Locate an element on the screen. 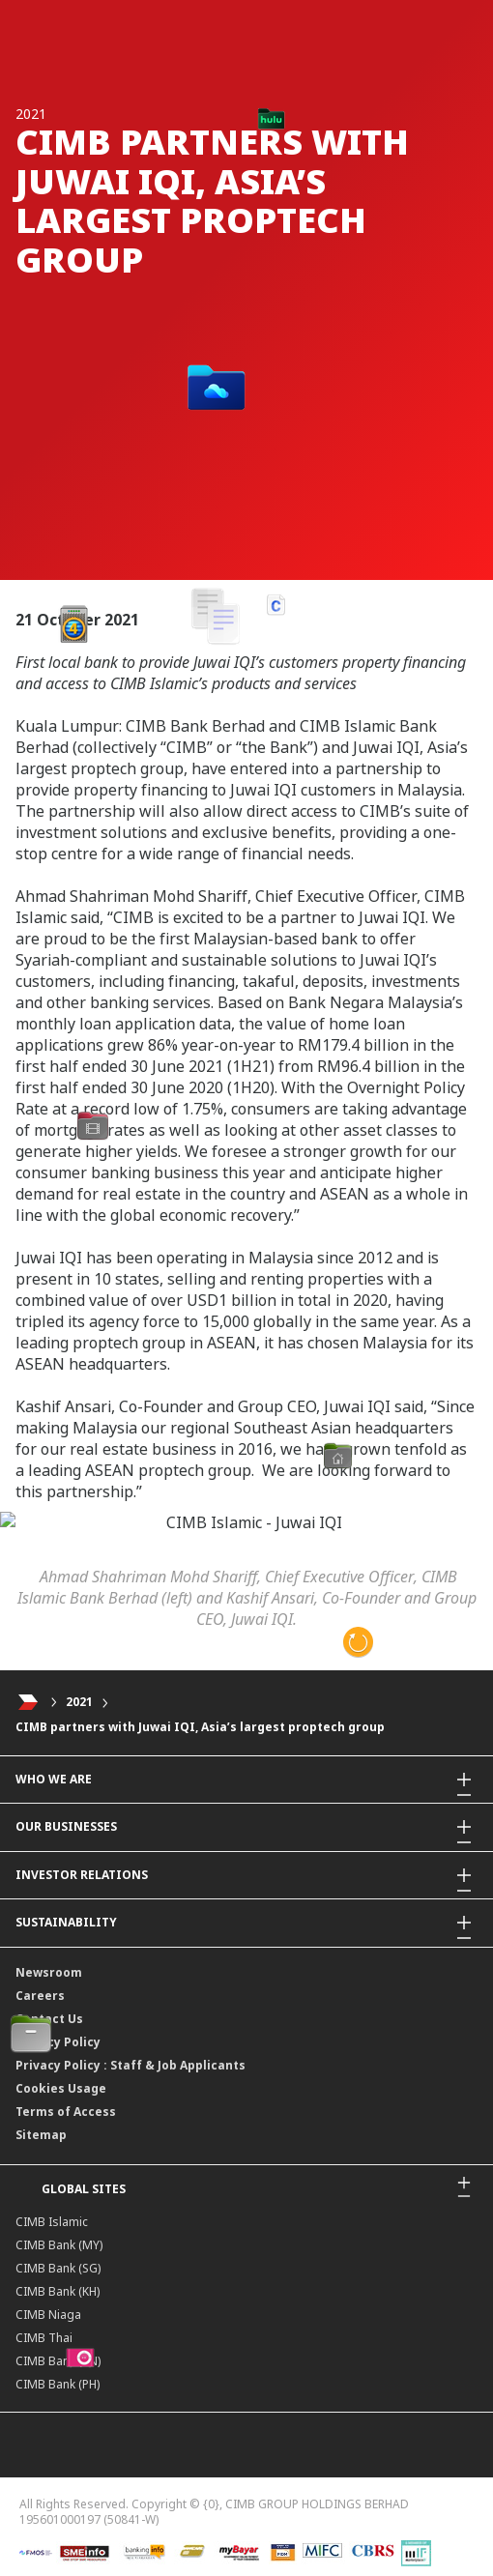 The height and width of the screenshot is (2576, 493). open wondershare document cloud folder is located at coordinates (216, 389).